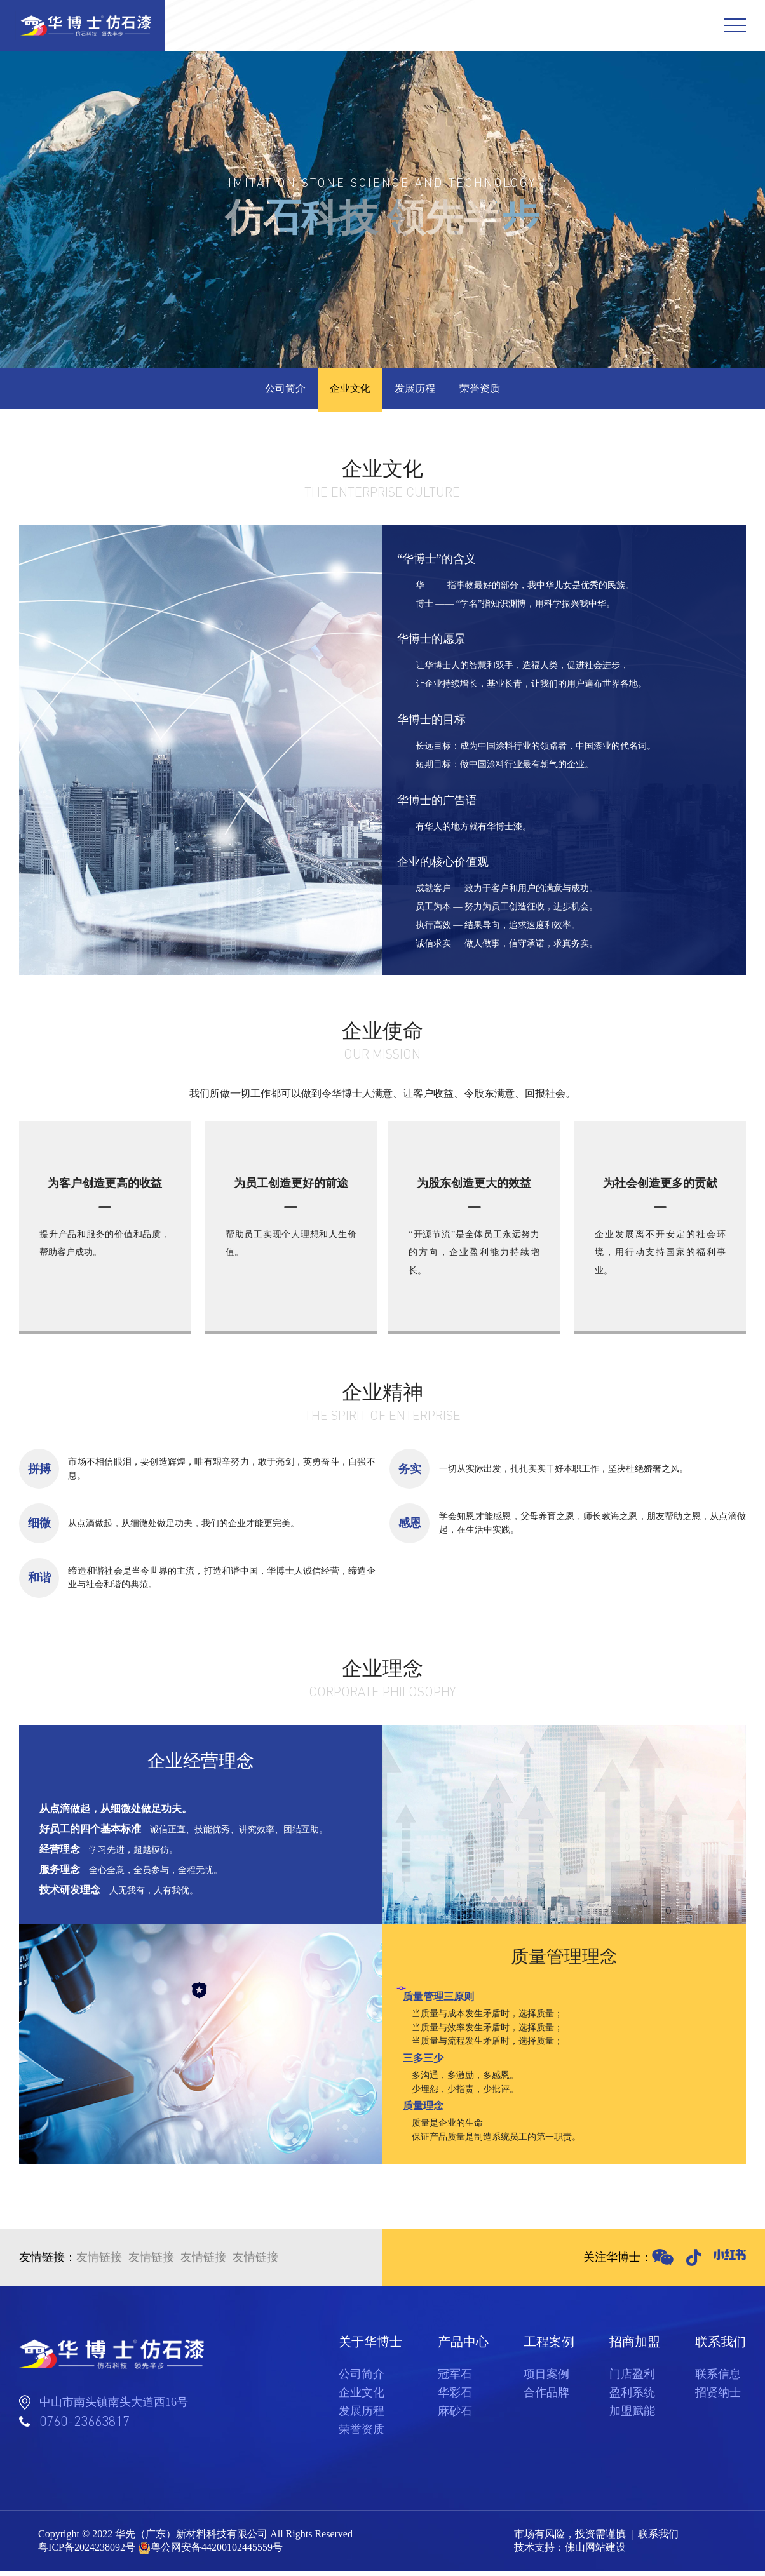 This screenshot has height=2576, width=765. Describe the element at coordinates (401, 1988) in the screenshot. I see `view commit history in version control` at that location.